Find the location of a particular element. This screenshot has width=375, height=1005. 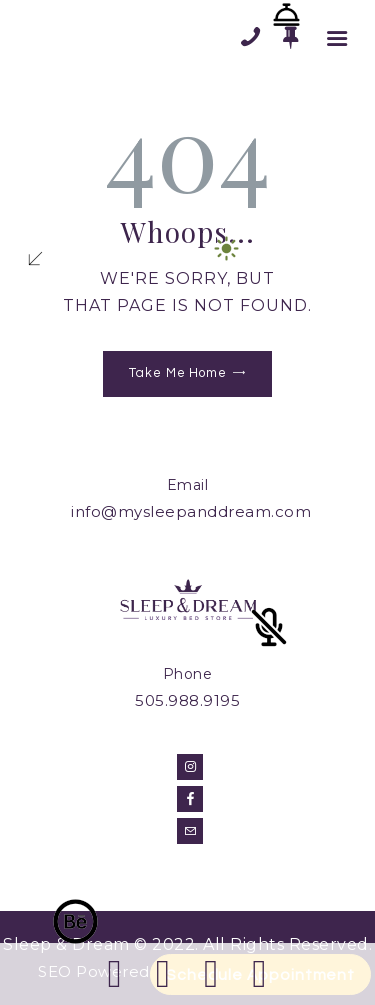

mute your microphone is located at coordinates (269, 627).